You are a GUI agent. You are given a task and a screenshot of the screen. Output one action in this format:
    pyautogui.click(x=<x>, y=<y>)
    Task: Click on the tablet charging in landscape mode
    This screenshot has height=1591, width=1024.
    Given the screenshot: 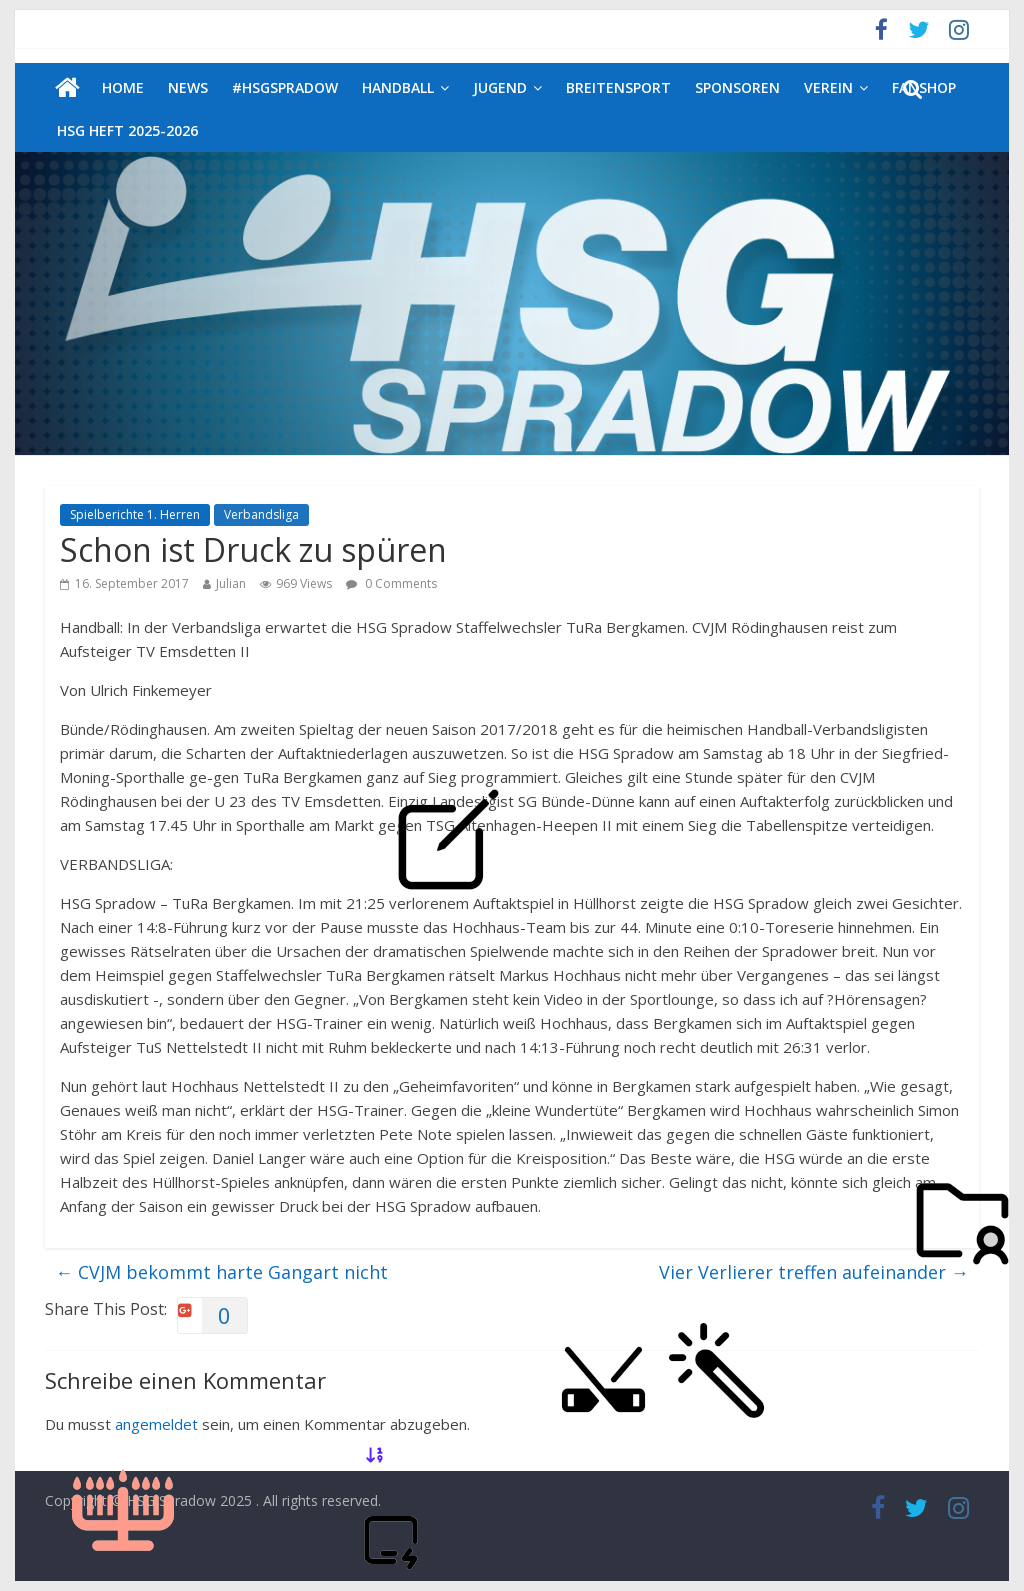 What is the action you would take?
    pyautogui.click(x=391, y=1540)
    